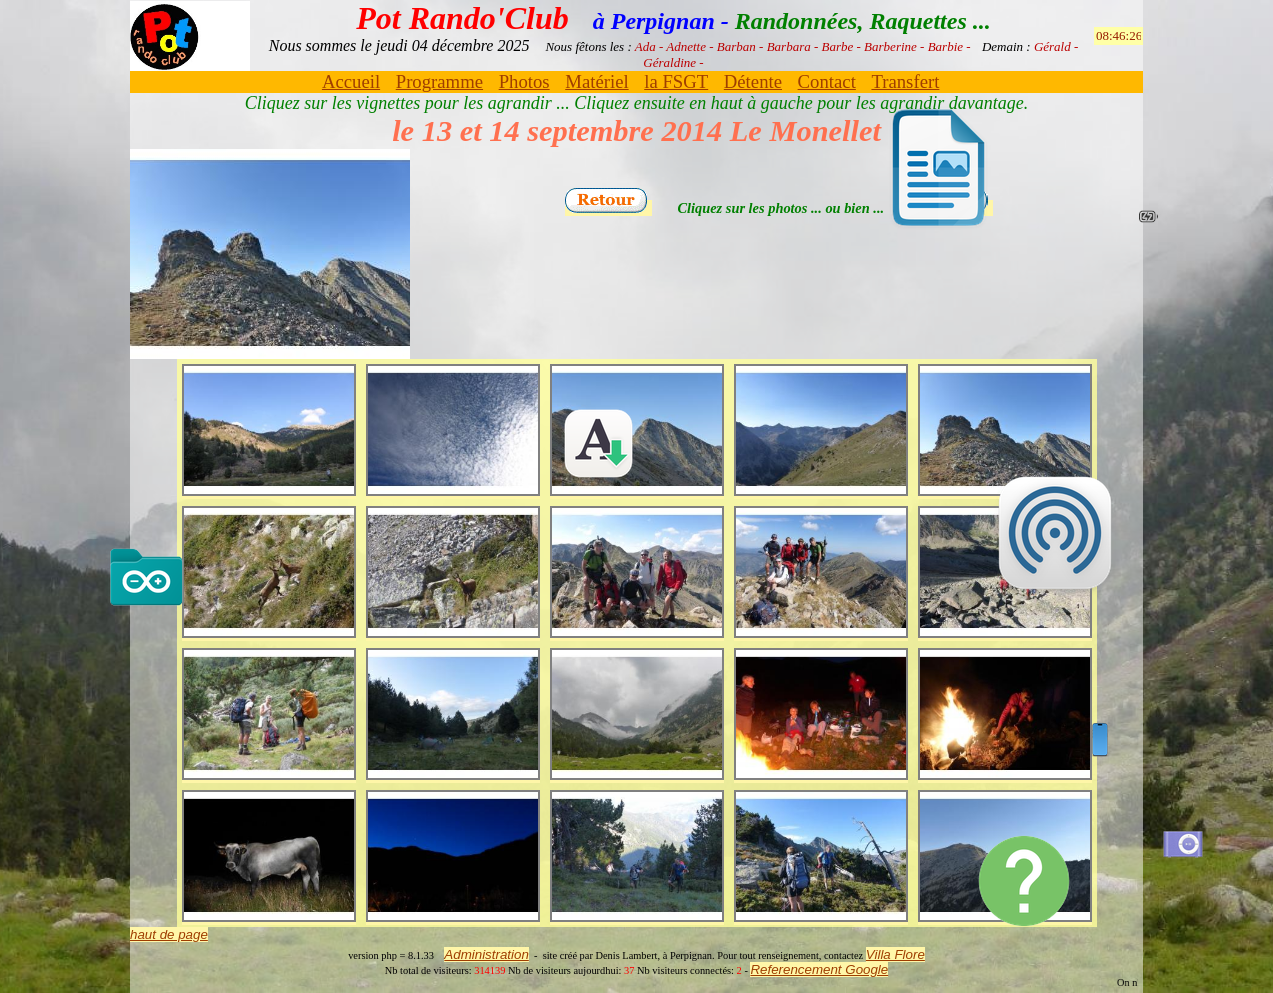 Image resolution: width=1273 pixels, height=993 pixels. I want to click on download and install new fonts, so click(598, 443).